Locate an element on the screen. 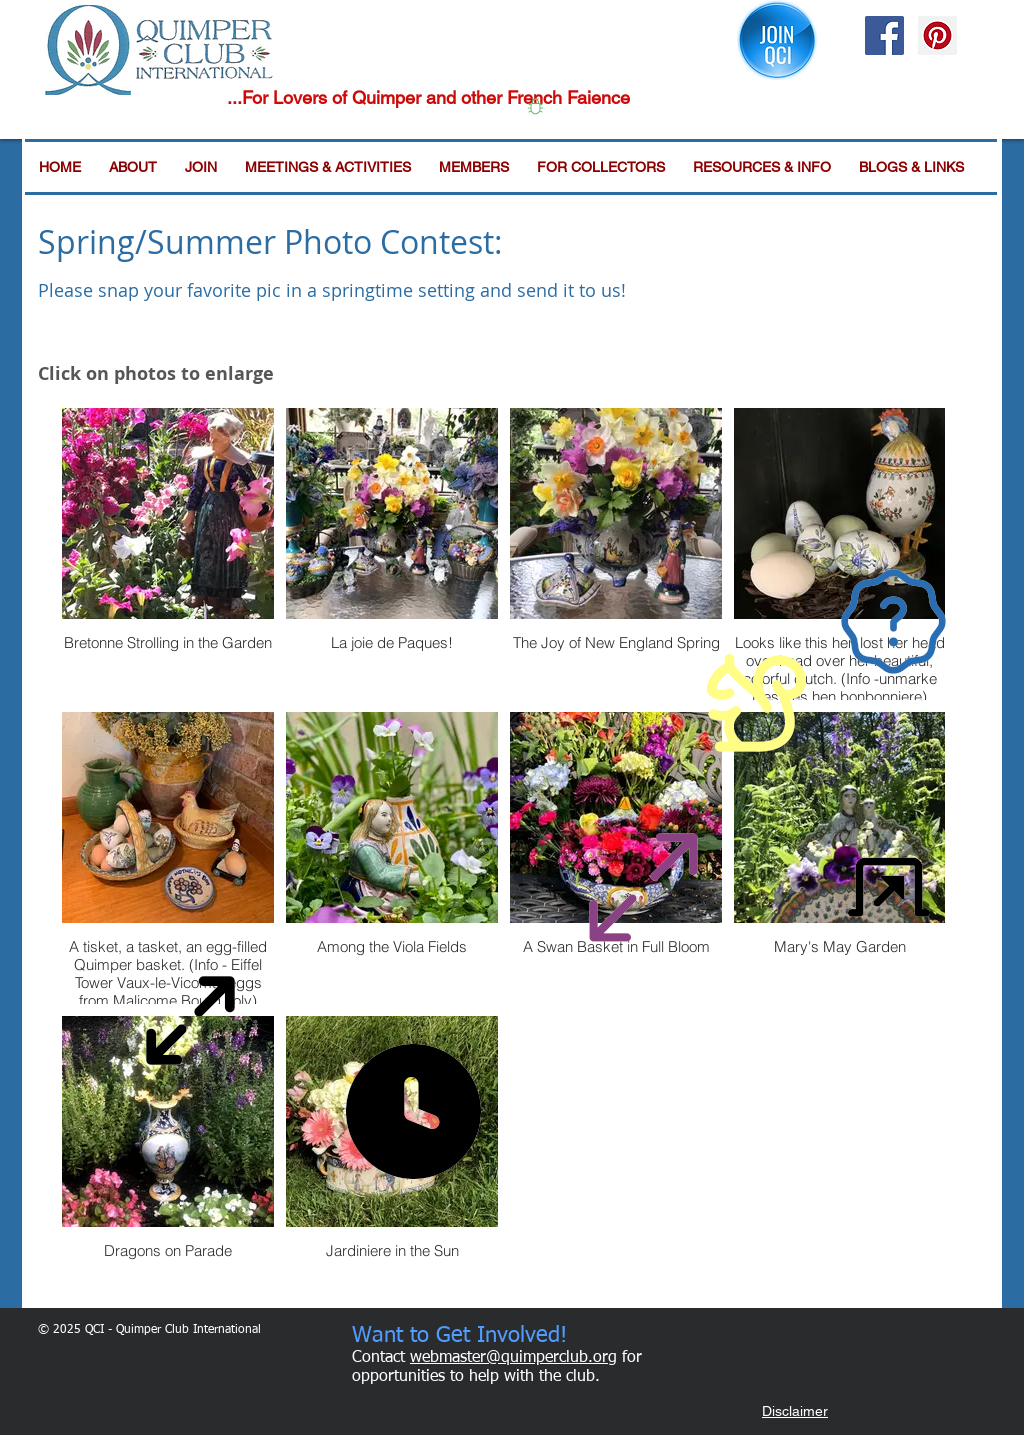 This screenshot has height=1435, width=1024. indicates unverified status or identity is located at coordinates (893, 621).